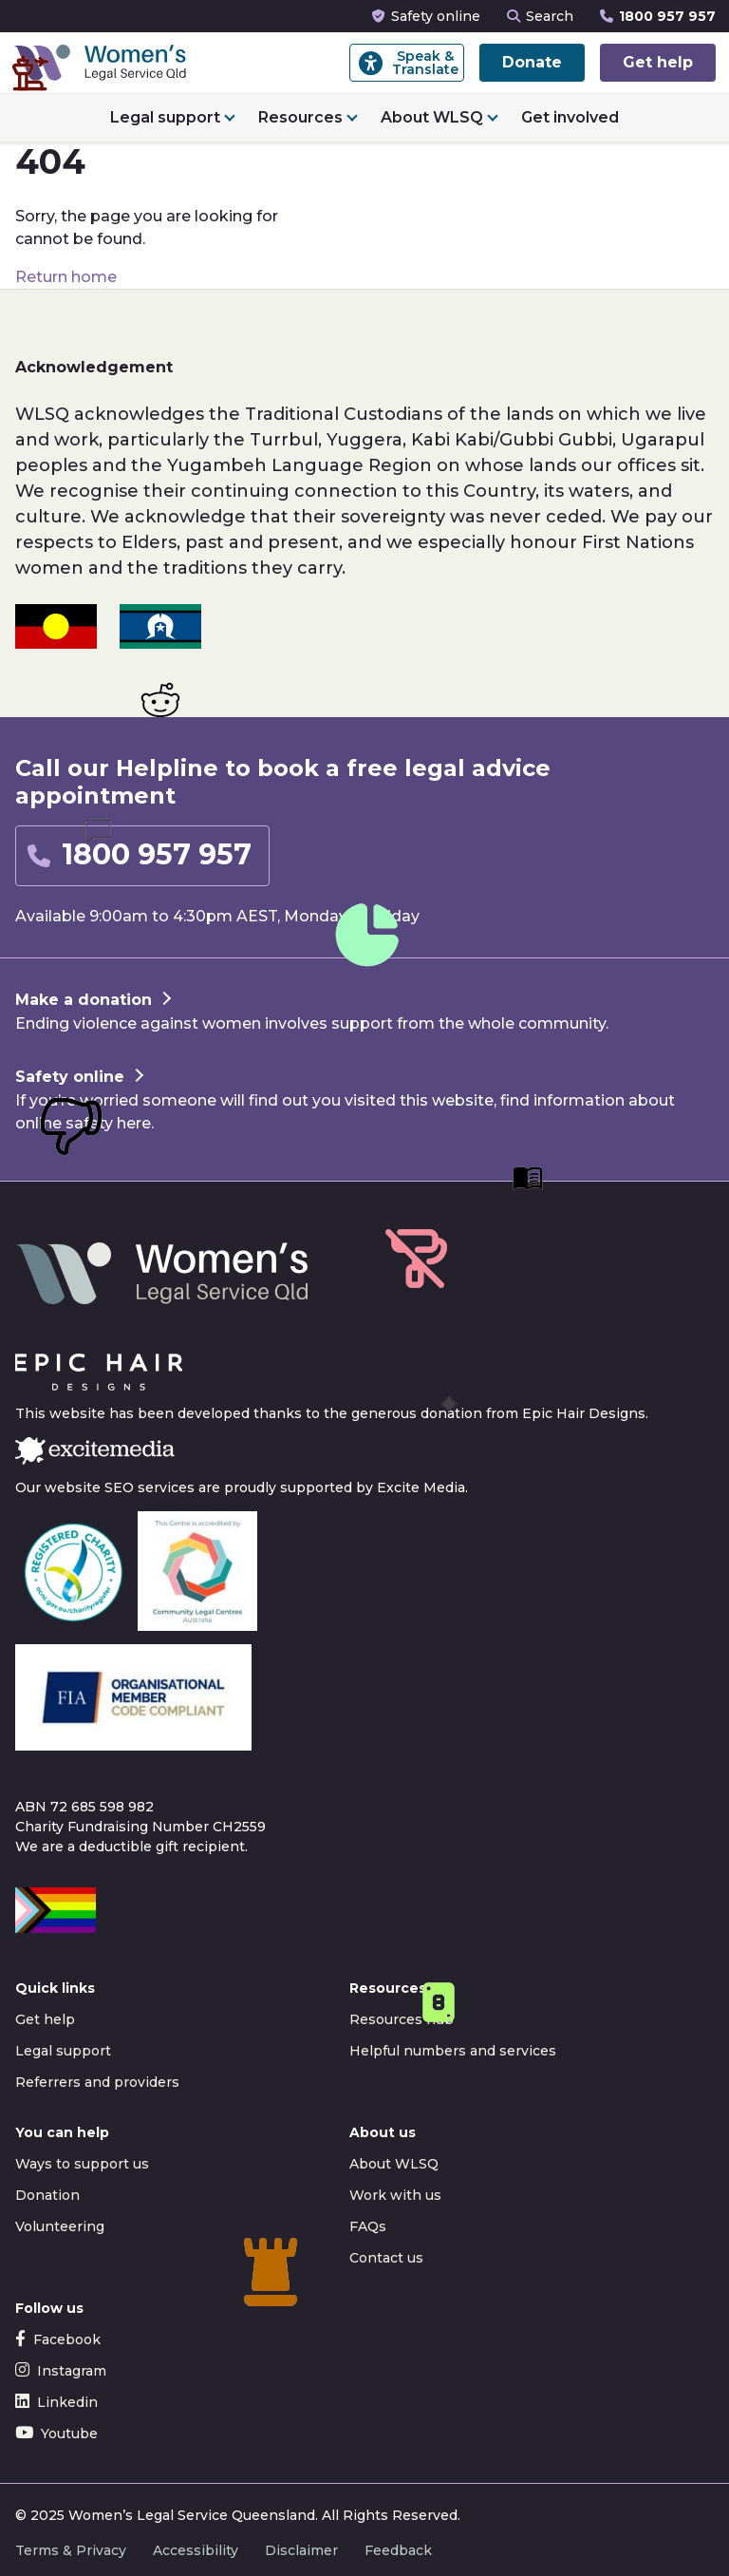 This screenshot has width=729, height=2576. Describe the element at coordinates (449, 1404) in the screenshot. I see `indicates premium or pro membership status` at that location.